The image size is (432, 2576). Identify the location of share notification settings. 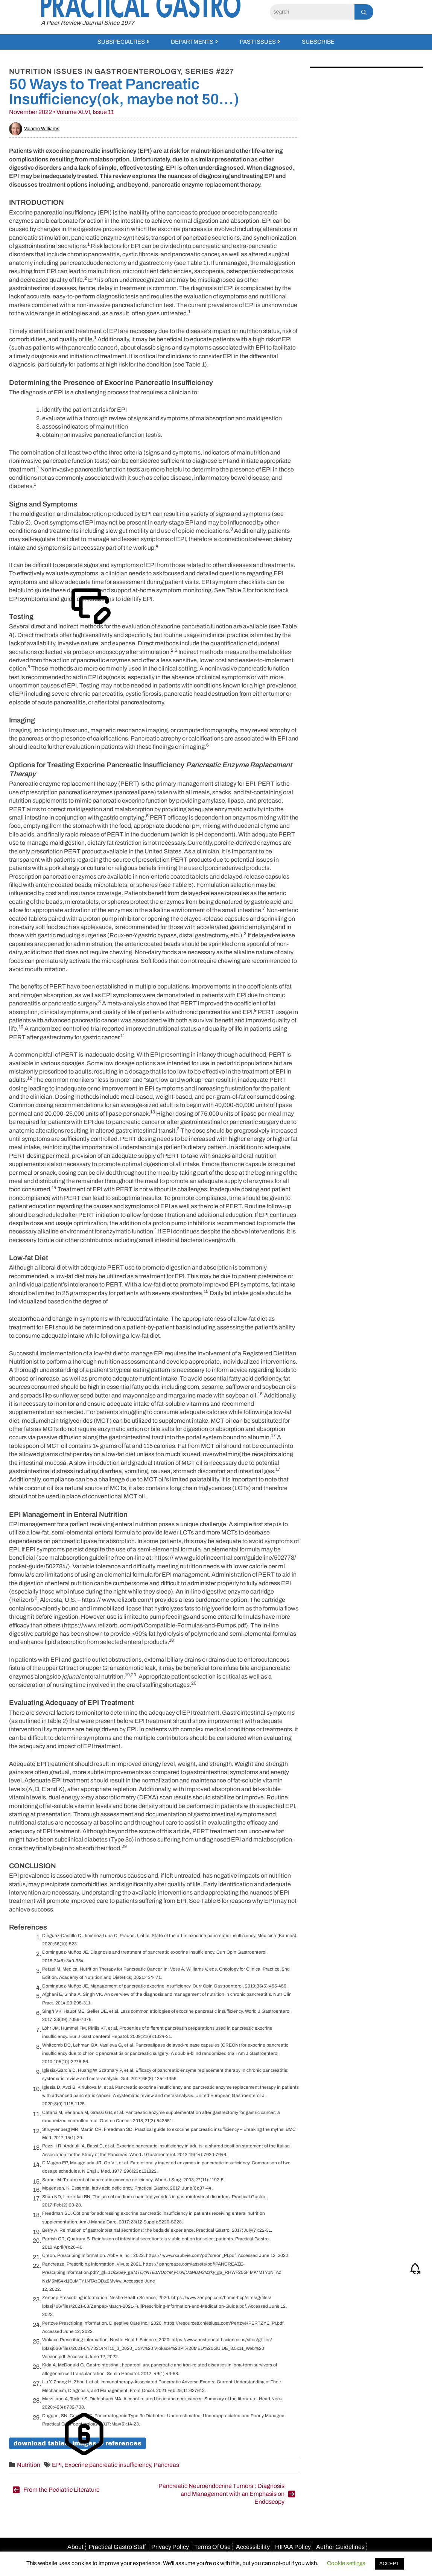
(415, 2269).